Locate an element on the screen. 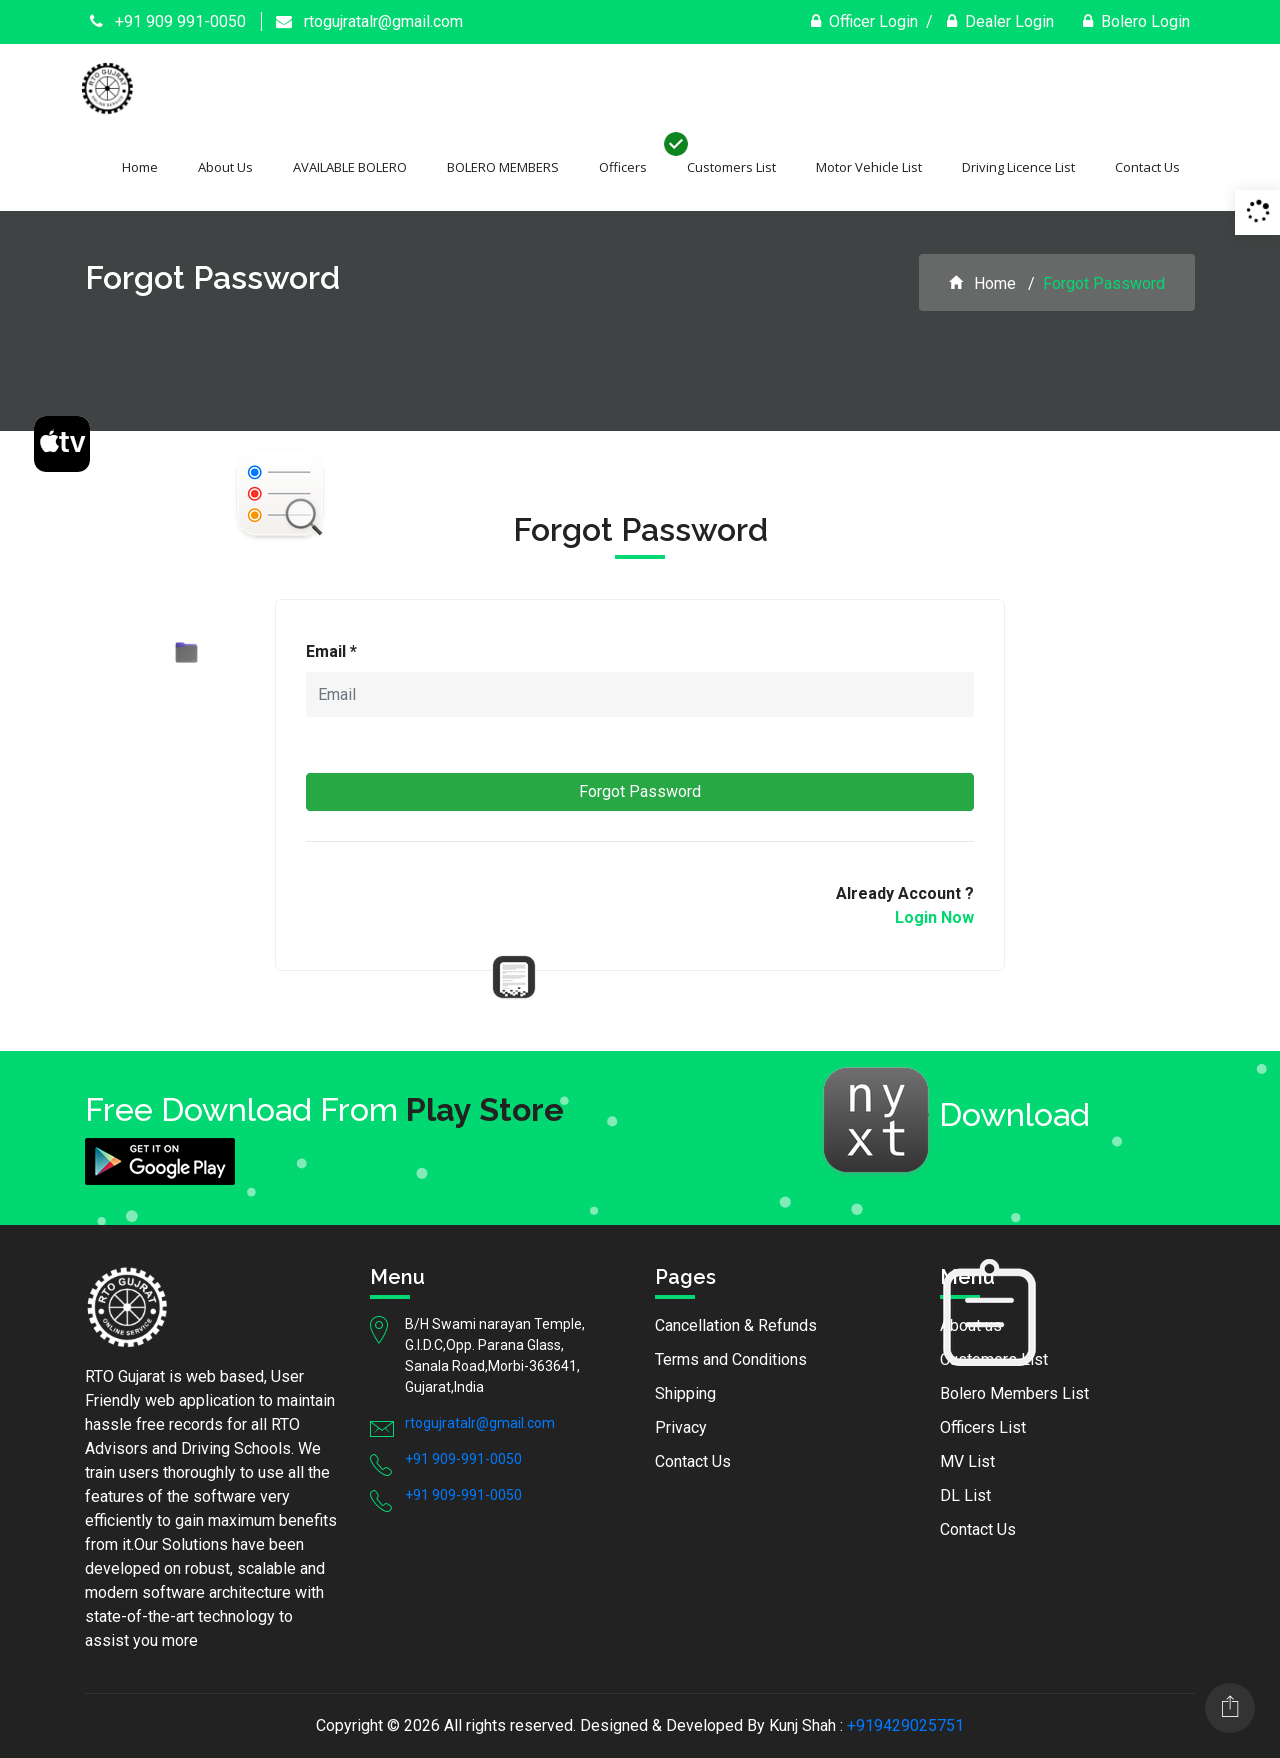 The image size is (1280, 1758). open Buffer text editor app is located at coordinates (514, 977).